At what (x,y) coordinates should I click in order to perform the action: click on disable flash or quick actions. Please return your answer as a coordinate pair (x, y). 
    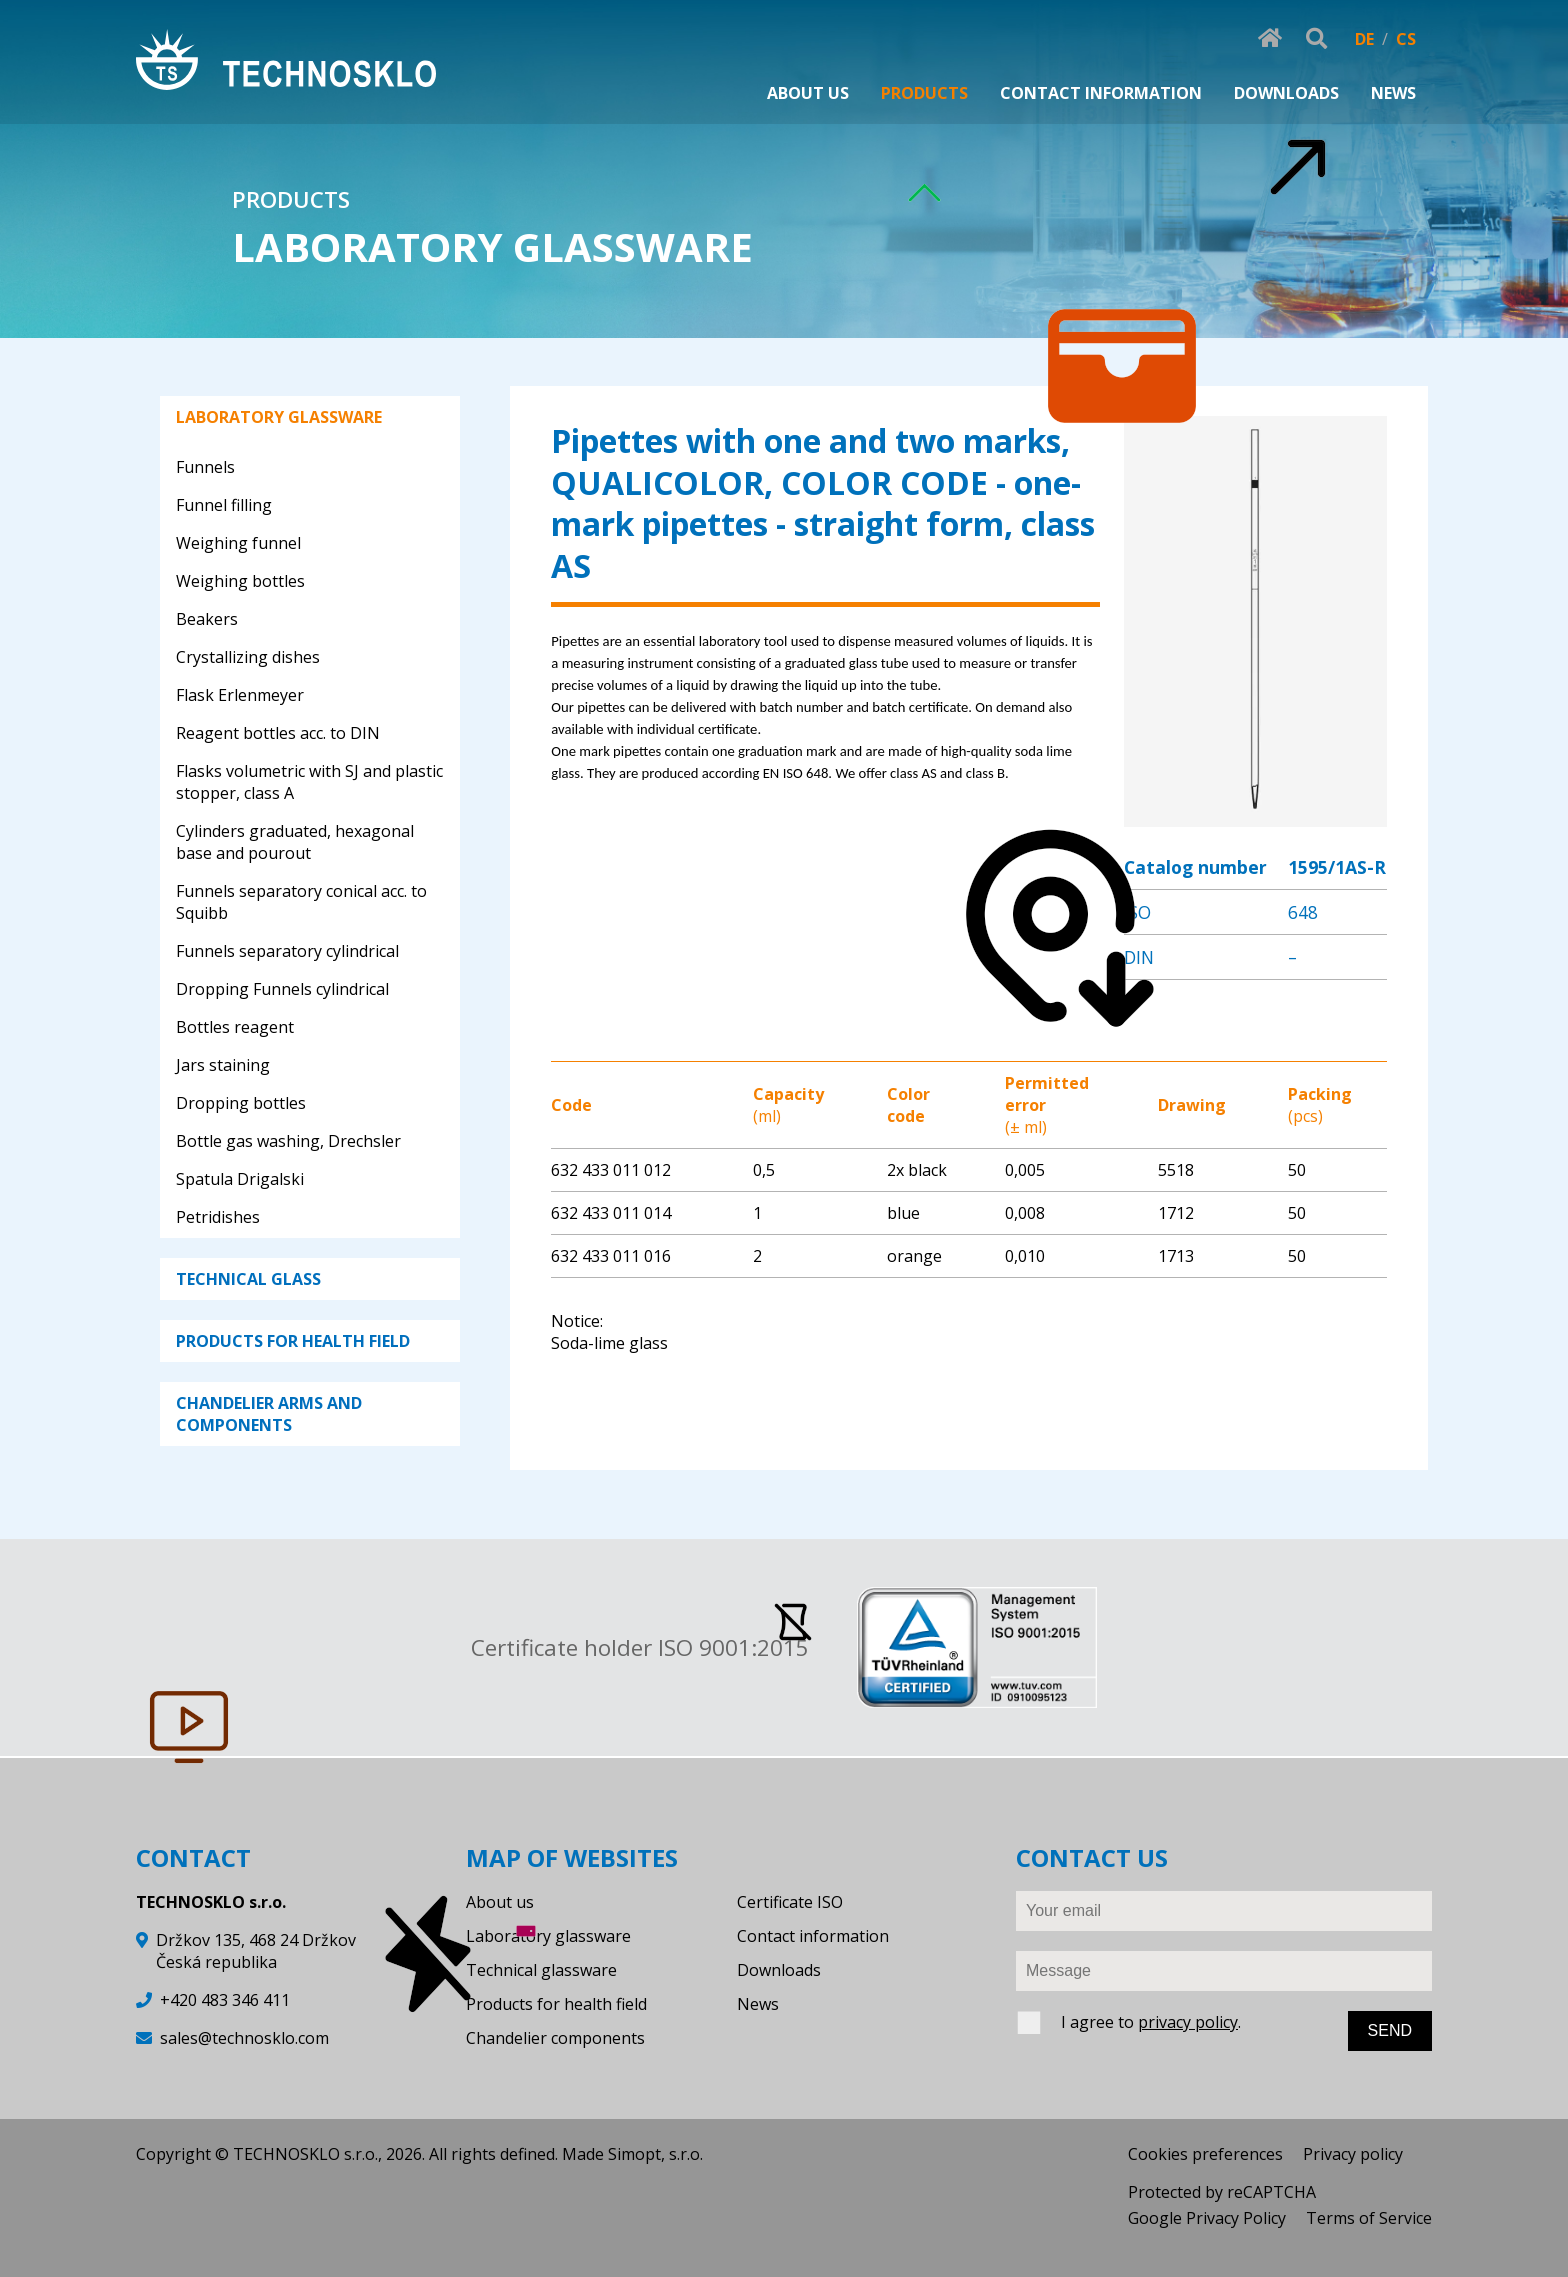
    Looking at the image, I should click on (428, 1954).